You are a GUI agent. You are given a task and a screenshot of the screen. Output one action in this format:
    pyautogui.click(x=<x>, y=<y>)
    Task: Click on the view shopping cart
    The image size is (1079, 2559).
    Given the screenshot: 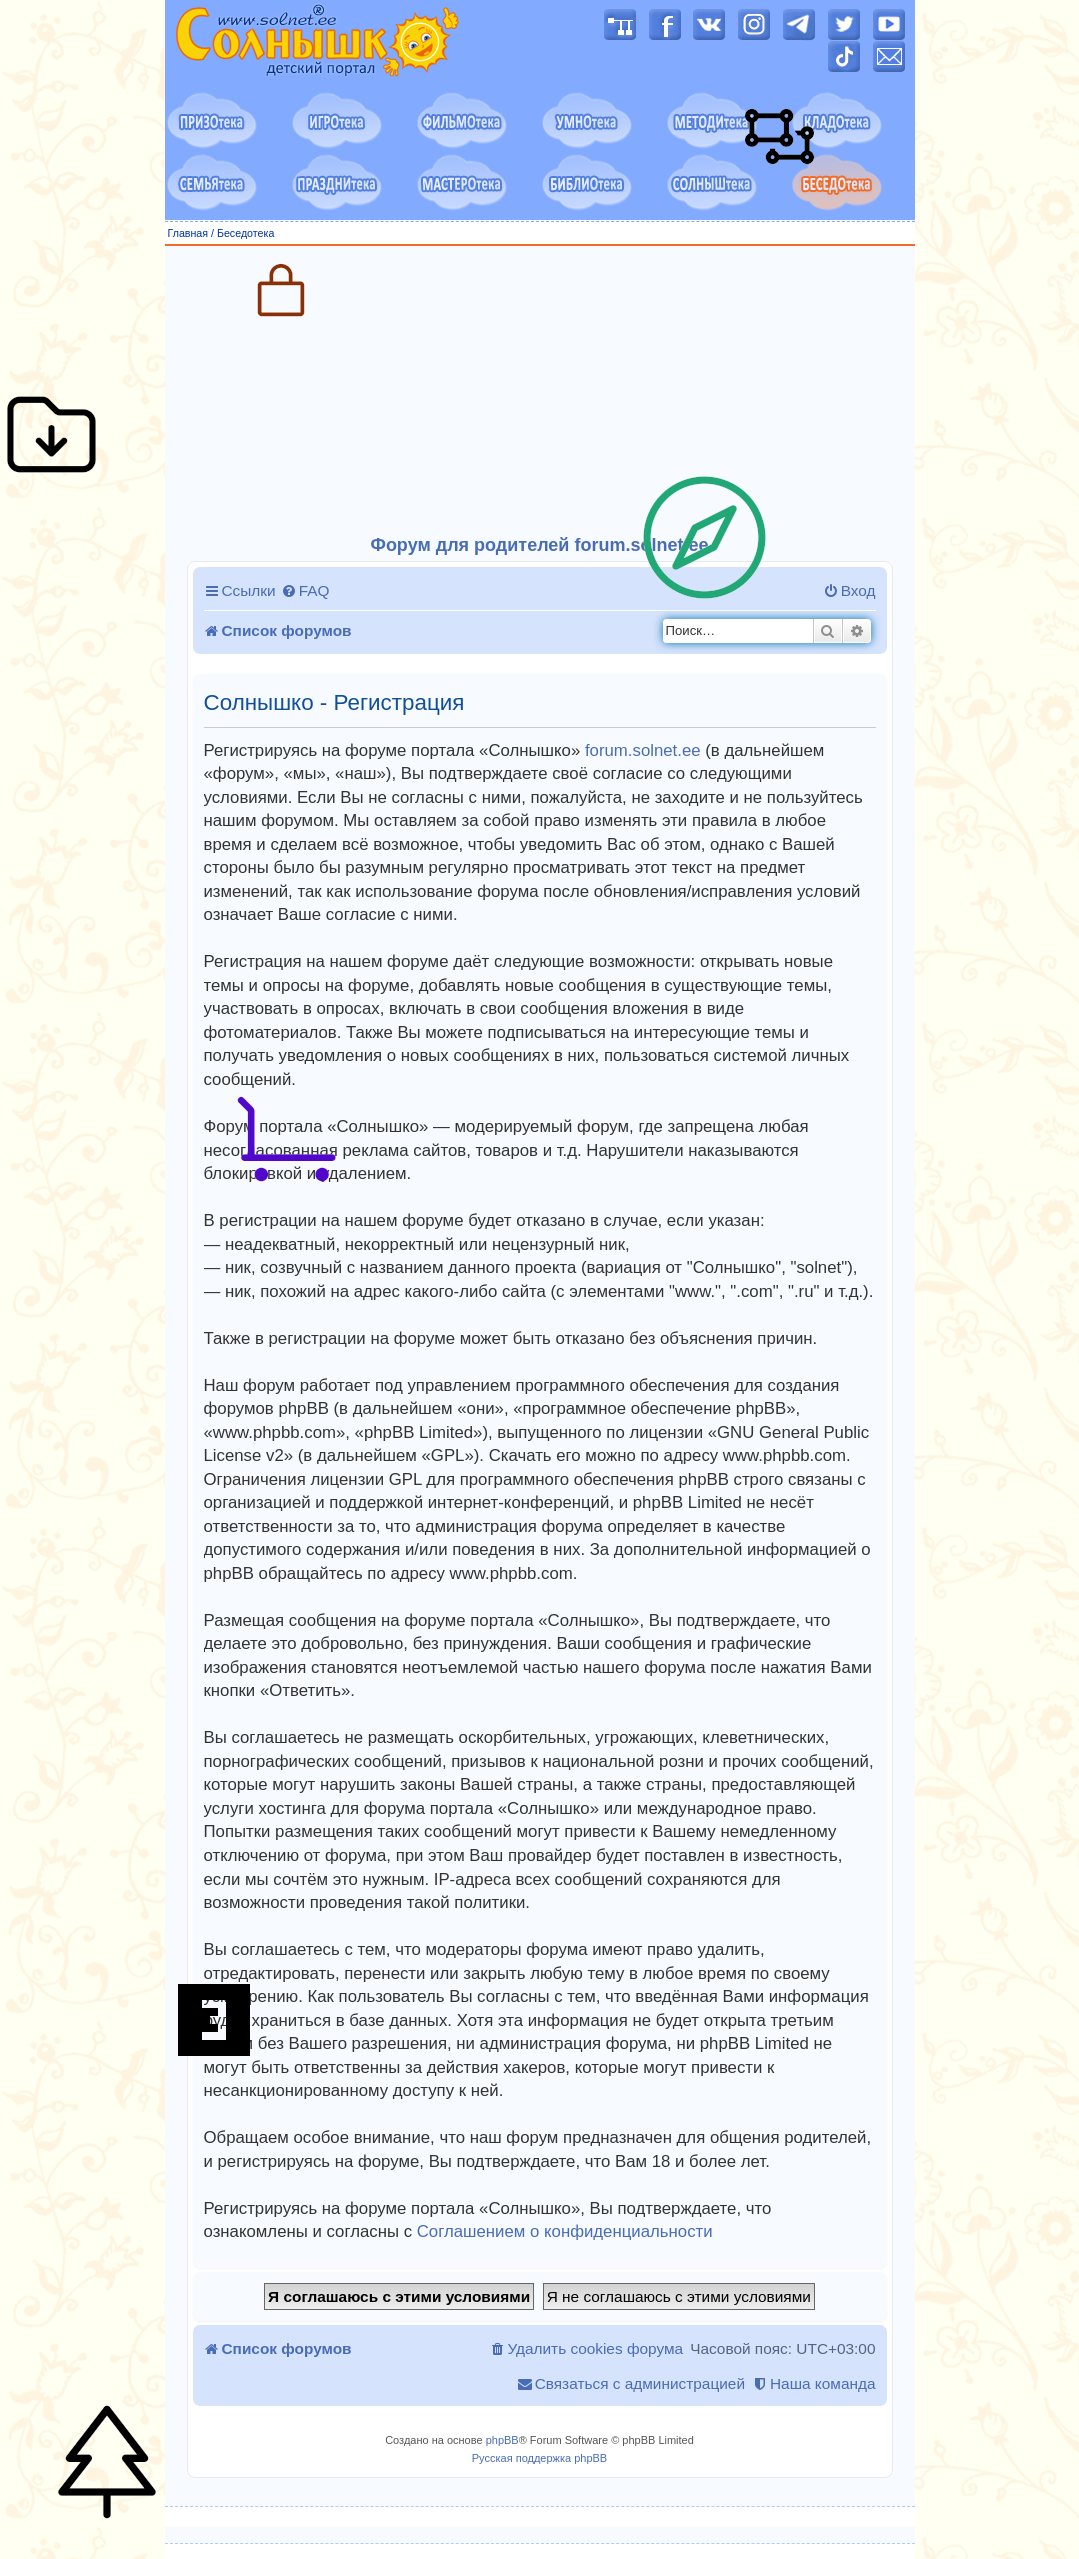 What is the action you would take?
    pyautogui.click(x=285, y=1134)
    